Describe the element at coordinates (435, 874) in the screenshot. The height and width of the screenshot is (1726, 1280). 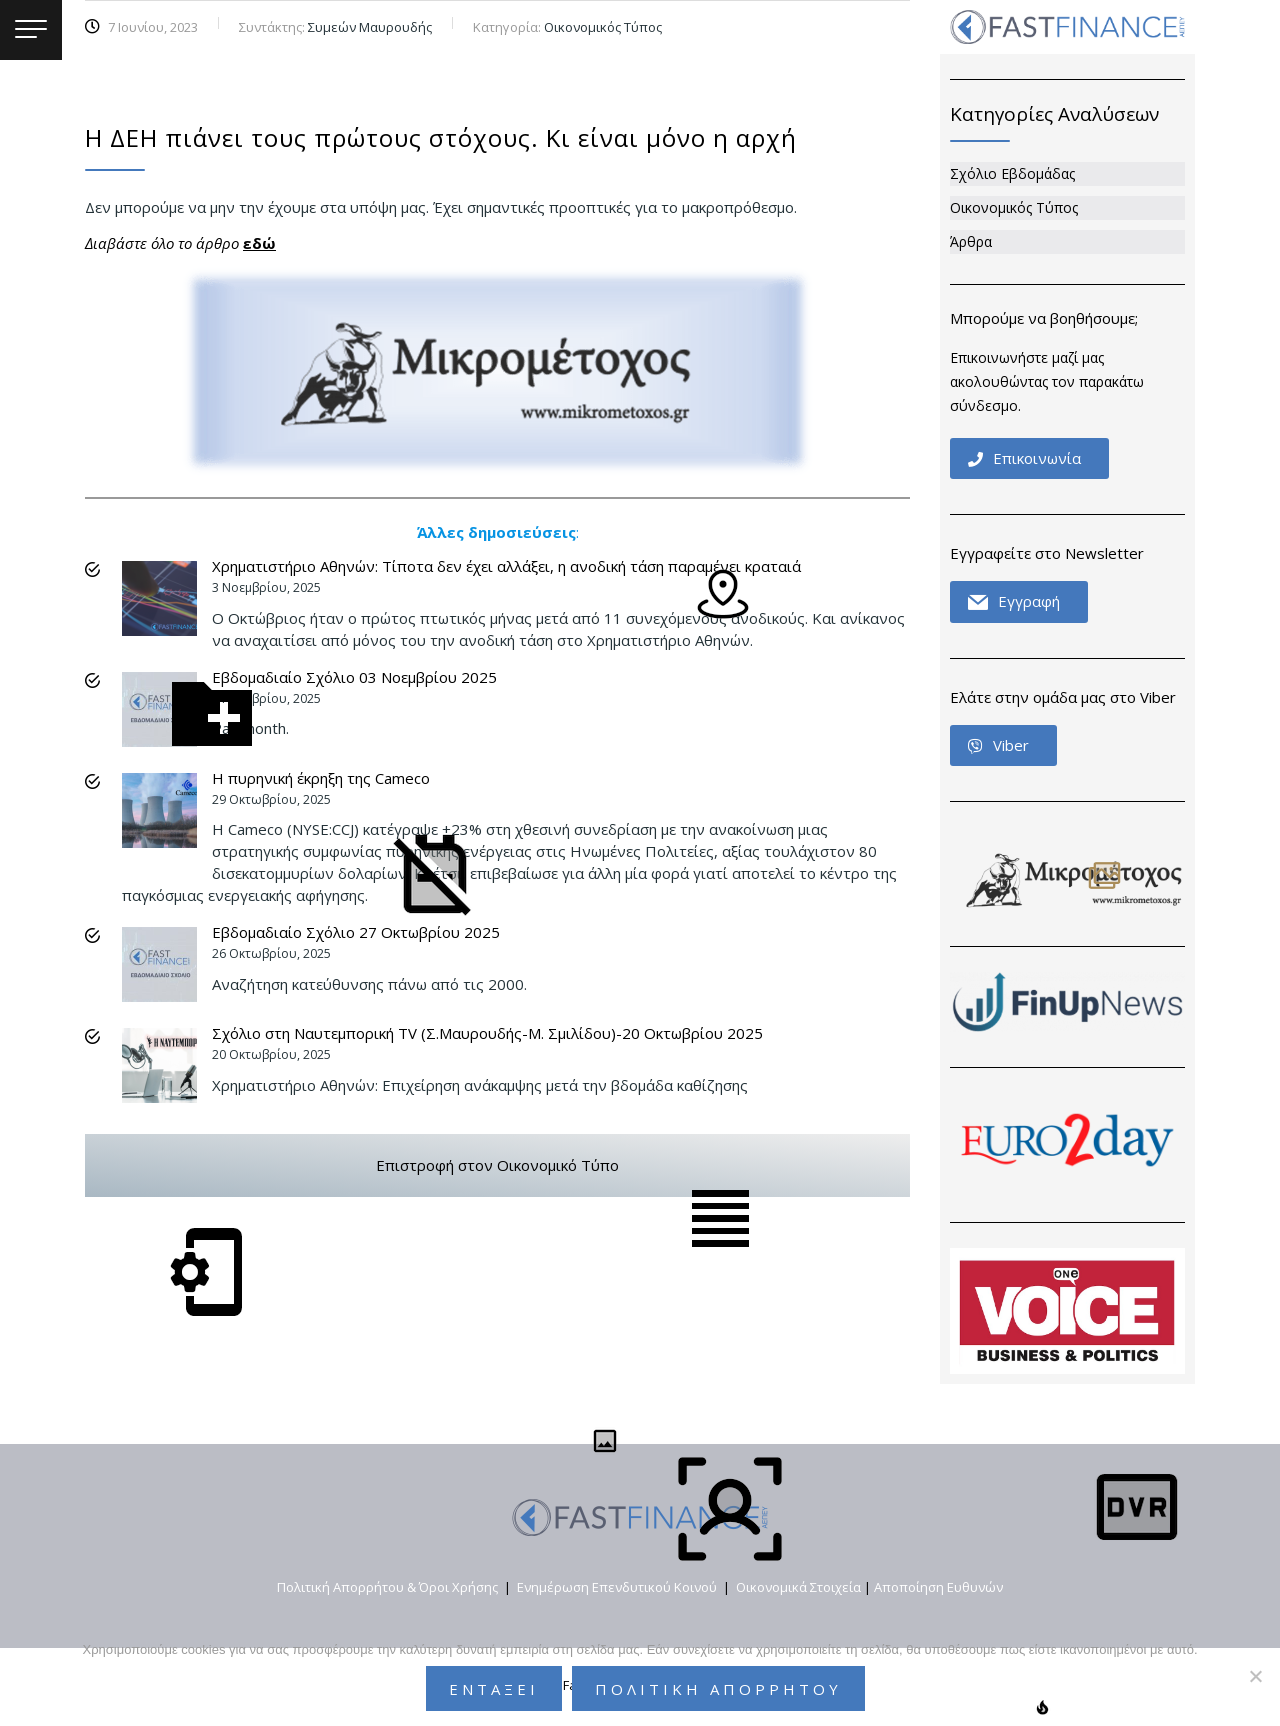
I see `no backpacks allowed` at that location.